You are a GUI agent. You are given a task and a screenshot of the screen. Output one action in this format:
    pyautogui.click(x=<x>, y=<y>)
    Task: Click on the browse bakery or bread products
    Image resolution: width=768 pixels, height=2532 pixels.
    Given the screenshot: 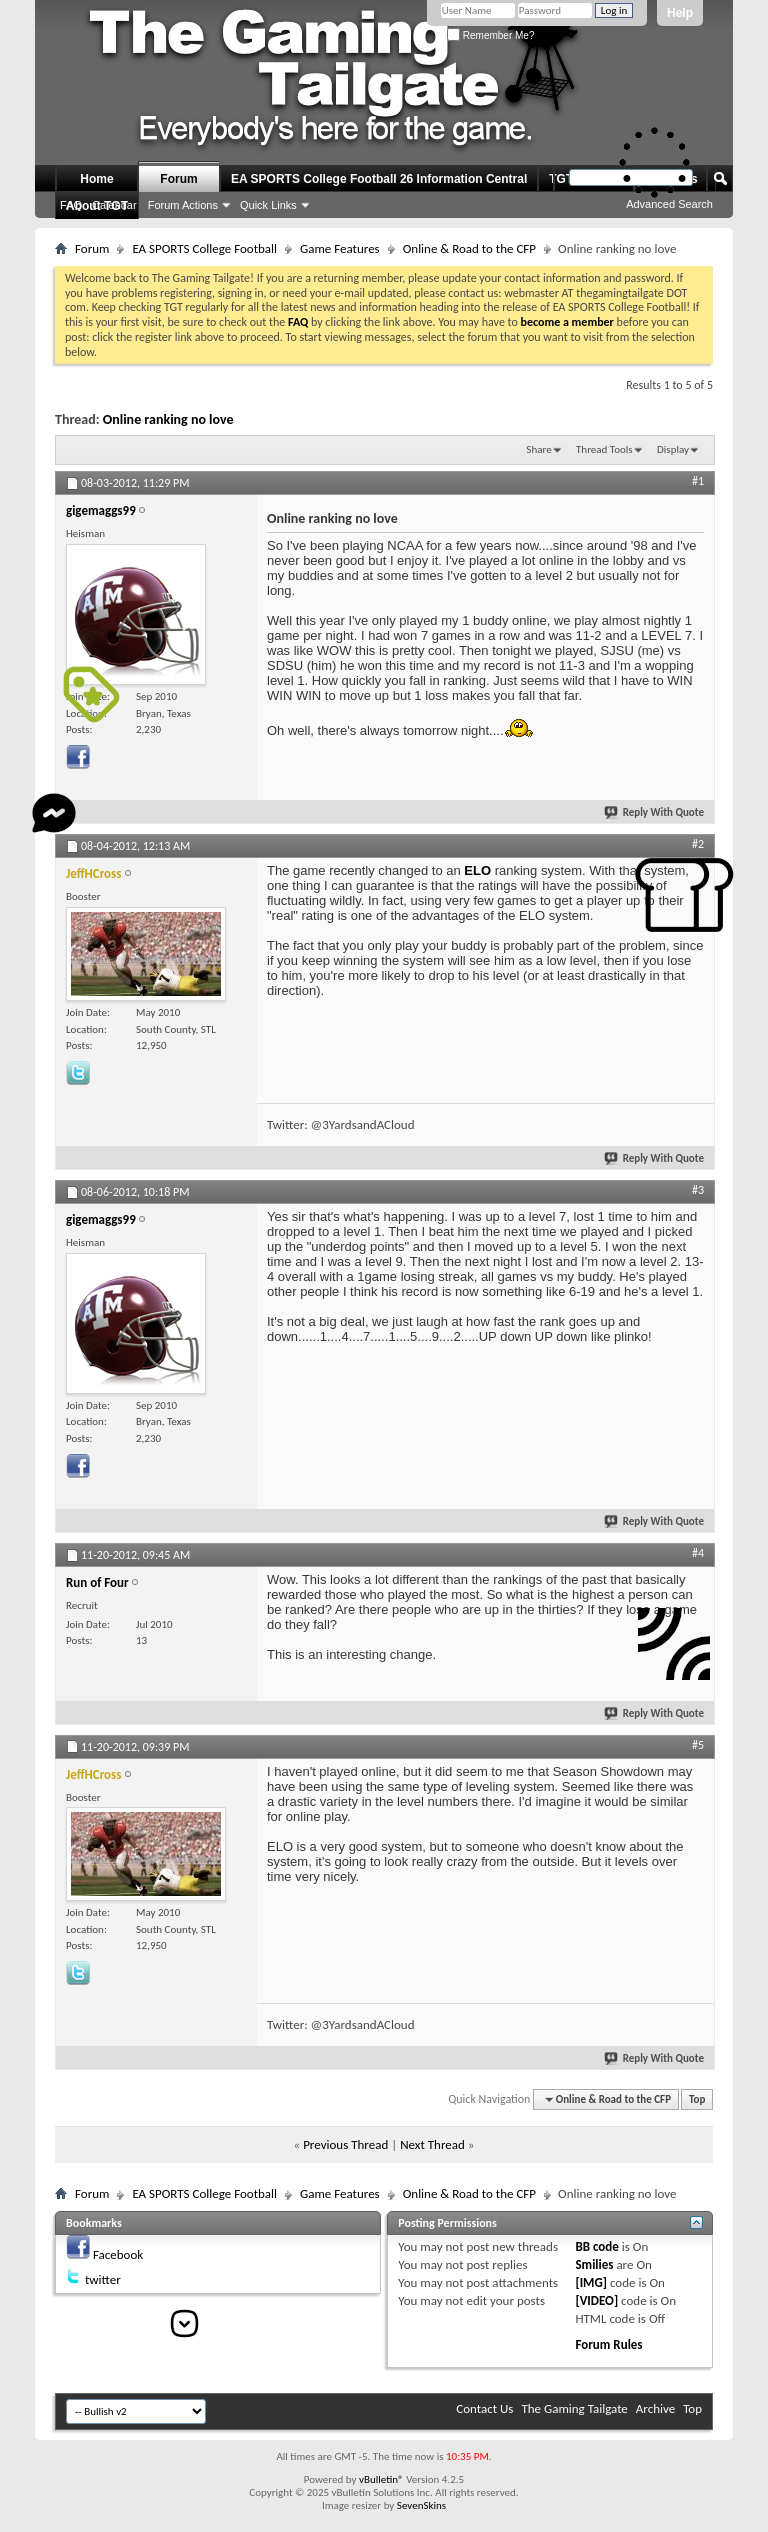 What is the action you would take?
    pyautogui.click(x=686, y=895)
    